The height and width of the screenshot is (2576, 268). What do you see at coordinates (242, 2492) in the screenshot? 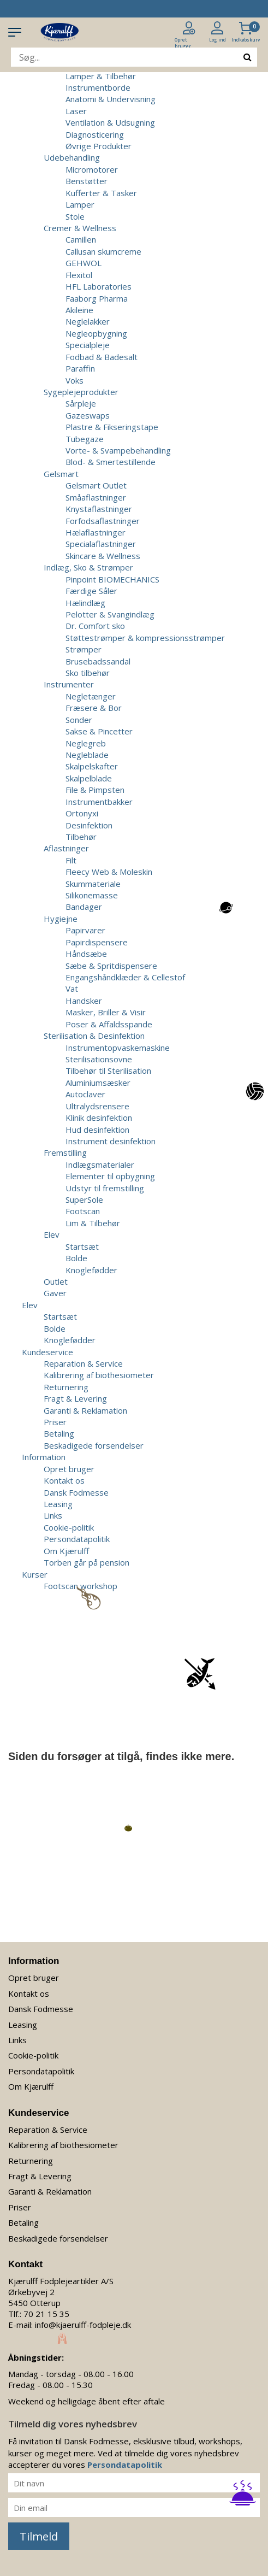
I see `view nearby restaurants or dining options` at bounding box center [242, 2492].